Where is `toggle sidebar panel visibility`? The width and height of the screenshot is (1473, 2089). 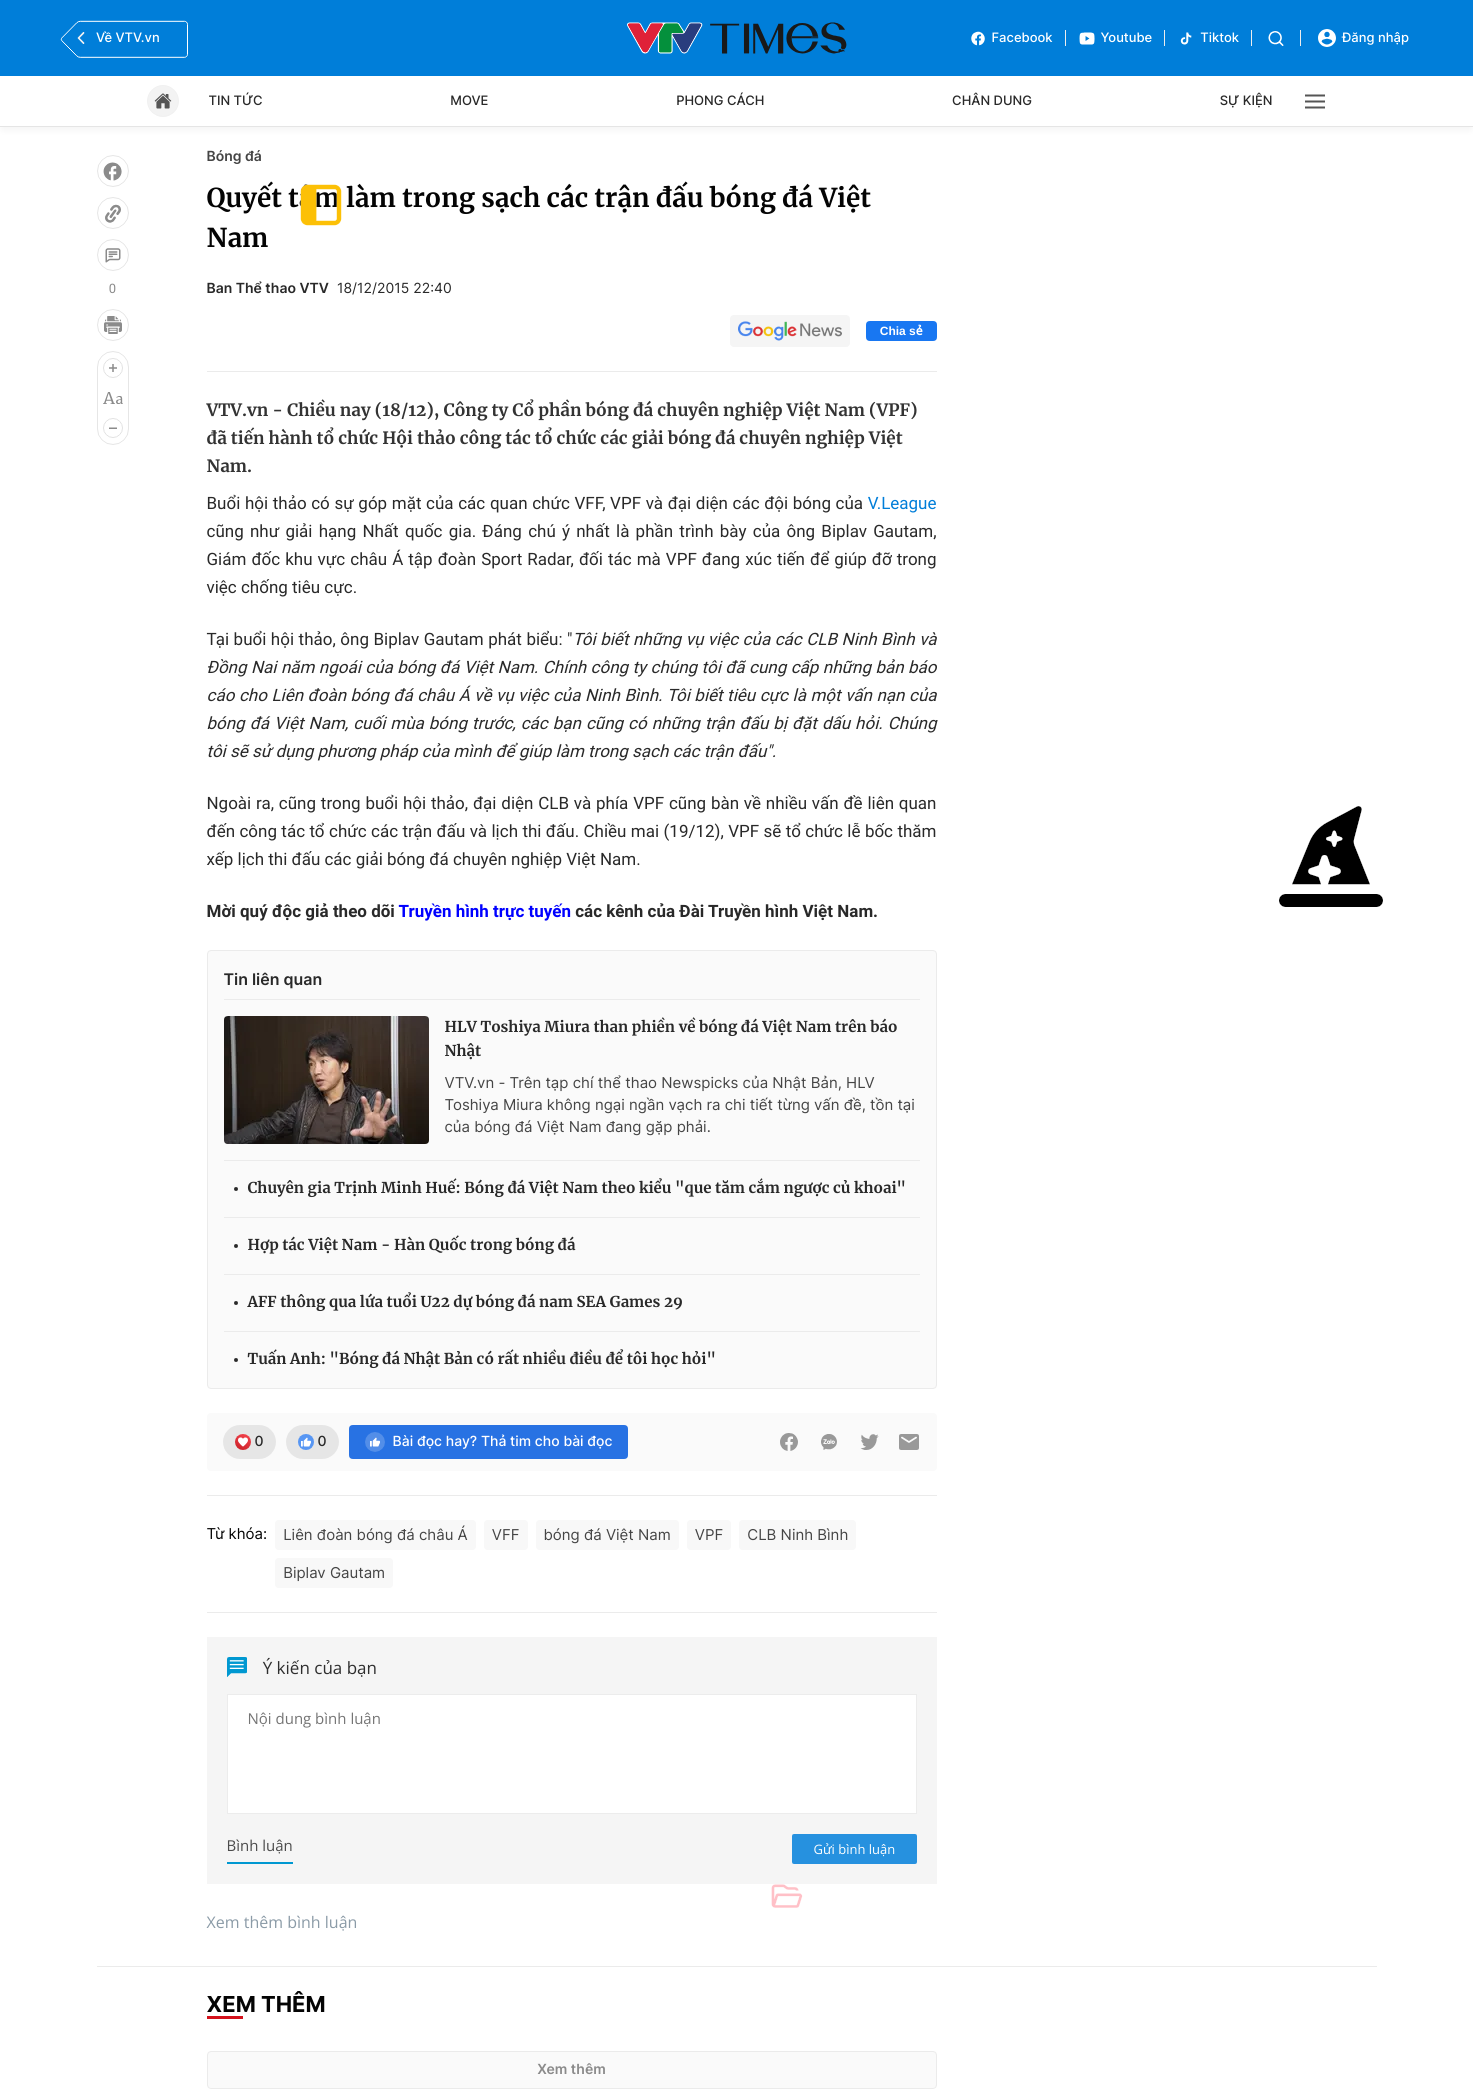
toggle sidebar panel visibility is located at coordinates (321, 205).